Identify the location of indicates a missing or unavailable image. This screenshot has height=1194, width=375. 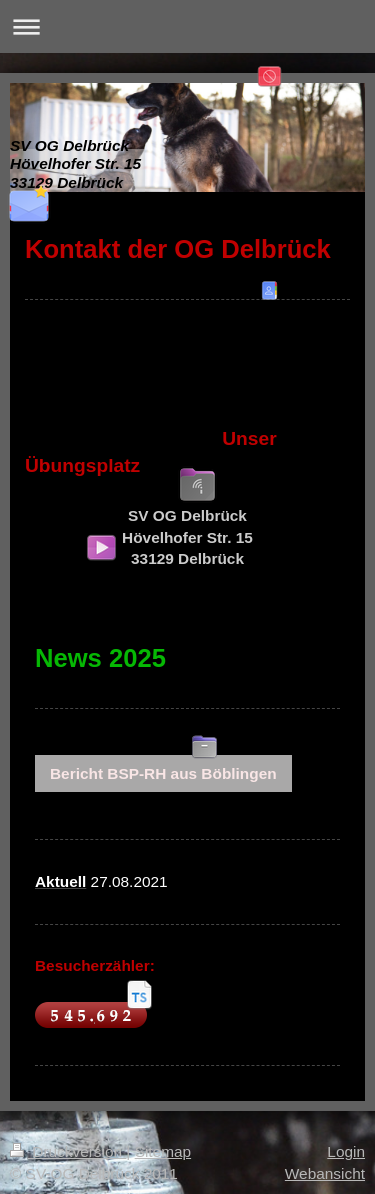
(269, 75).